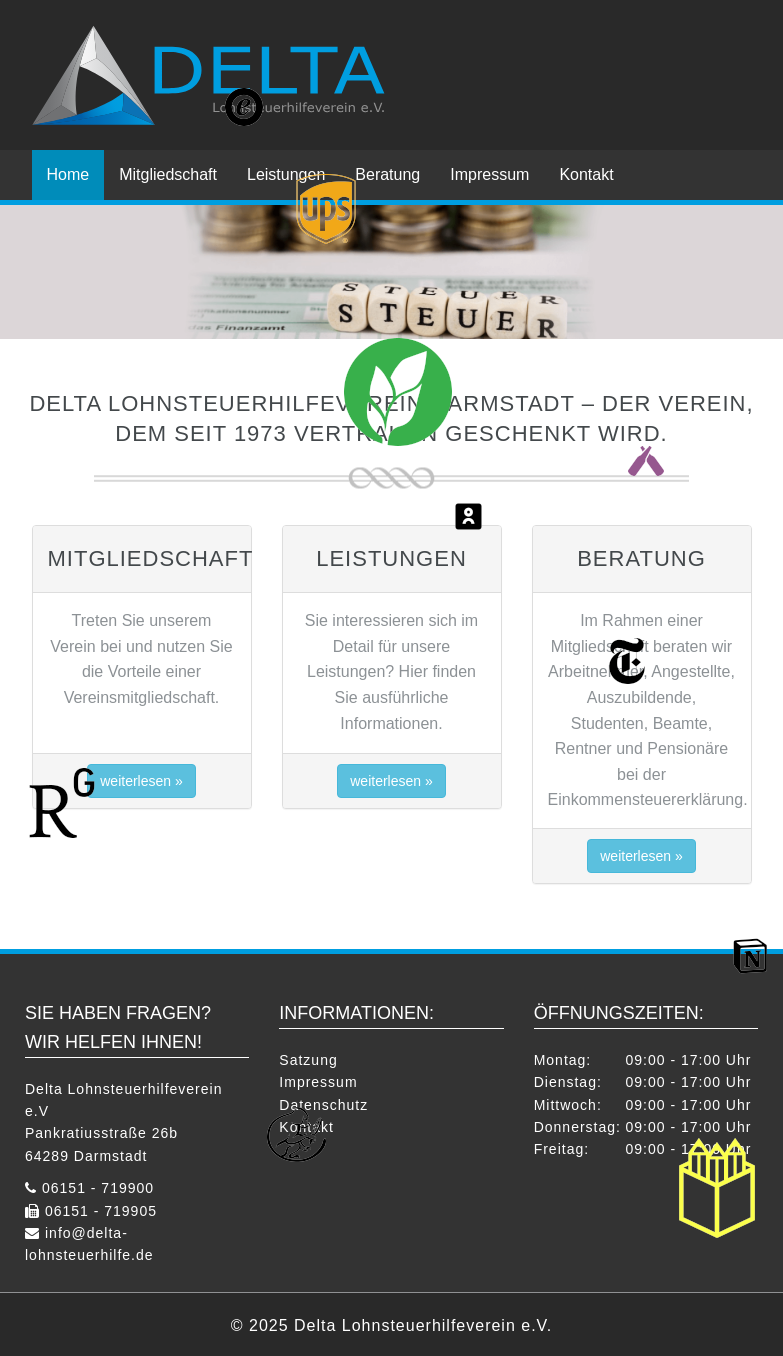 The height and width of the screenshot is (1356, 783). What do you see at coordinates (296, 1134) in the screenshot?
I see `visit the CodeMirror website or documentation` at bounding box center [296, 1134].